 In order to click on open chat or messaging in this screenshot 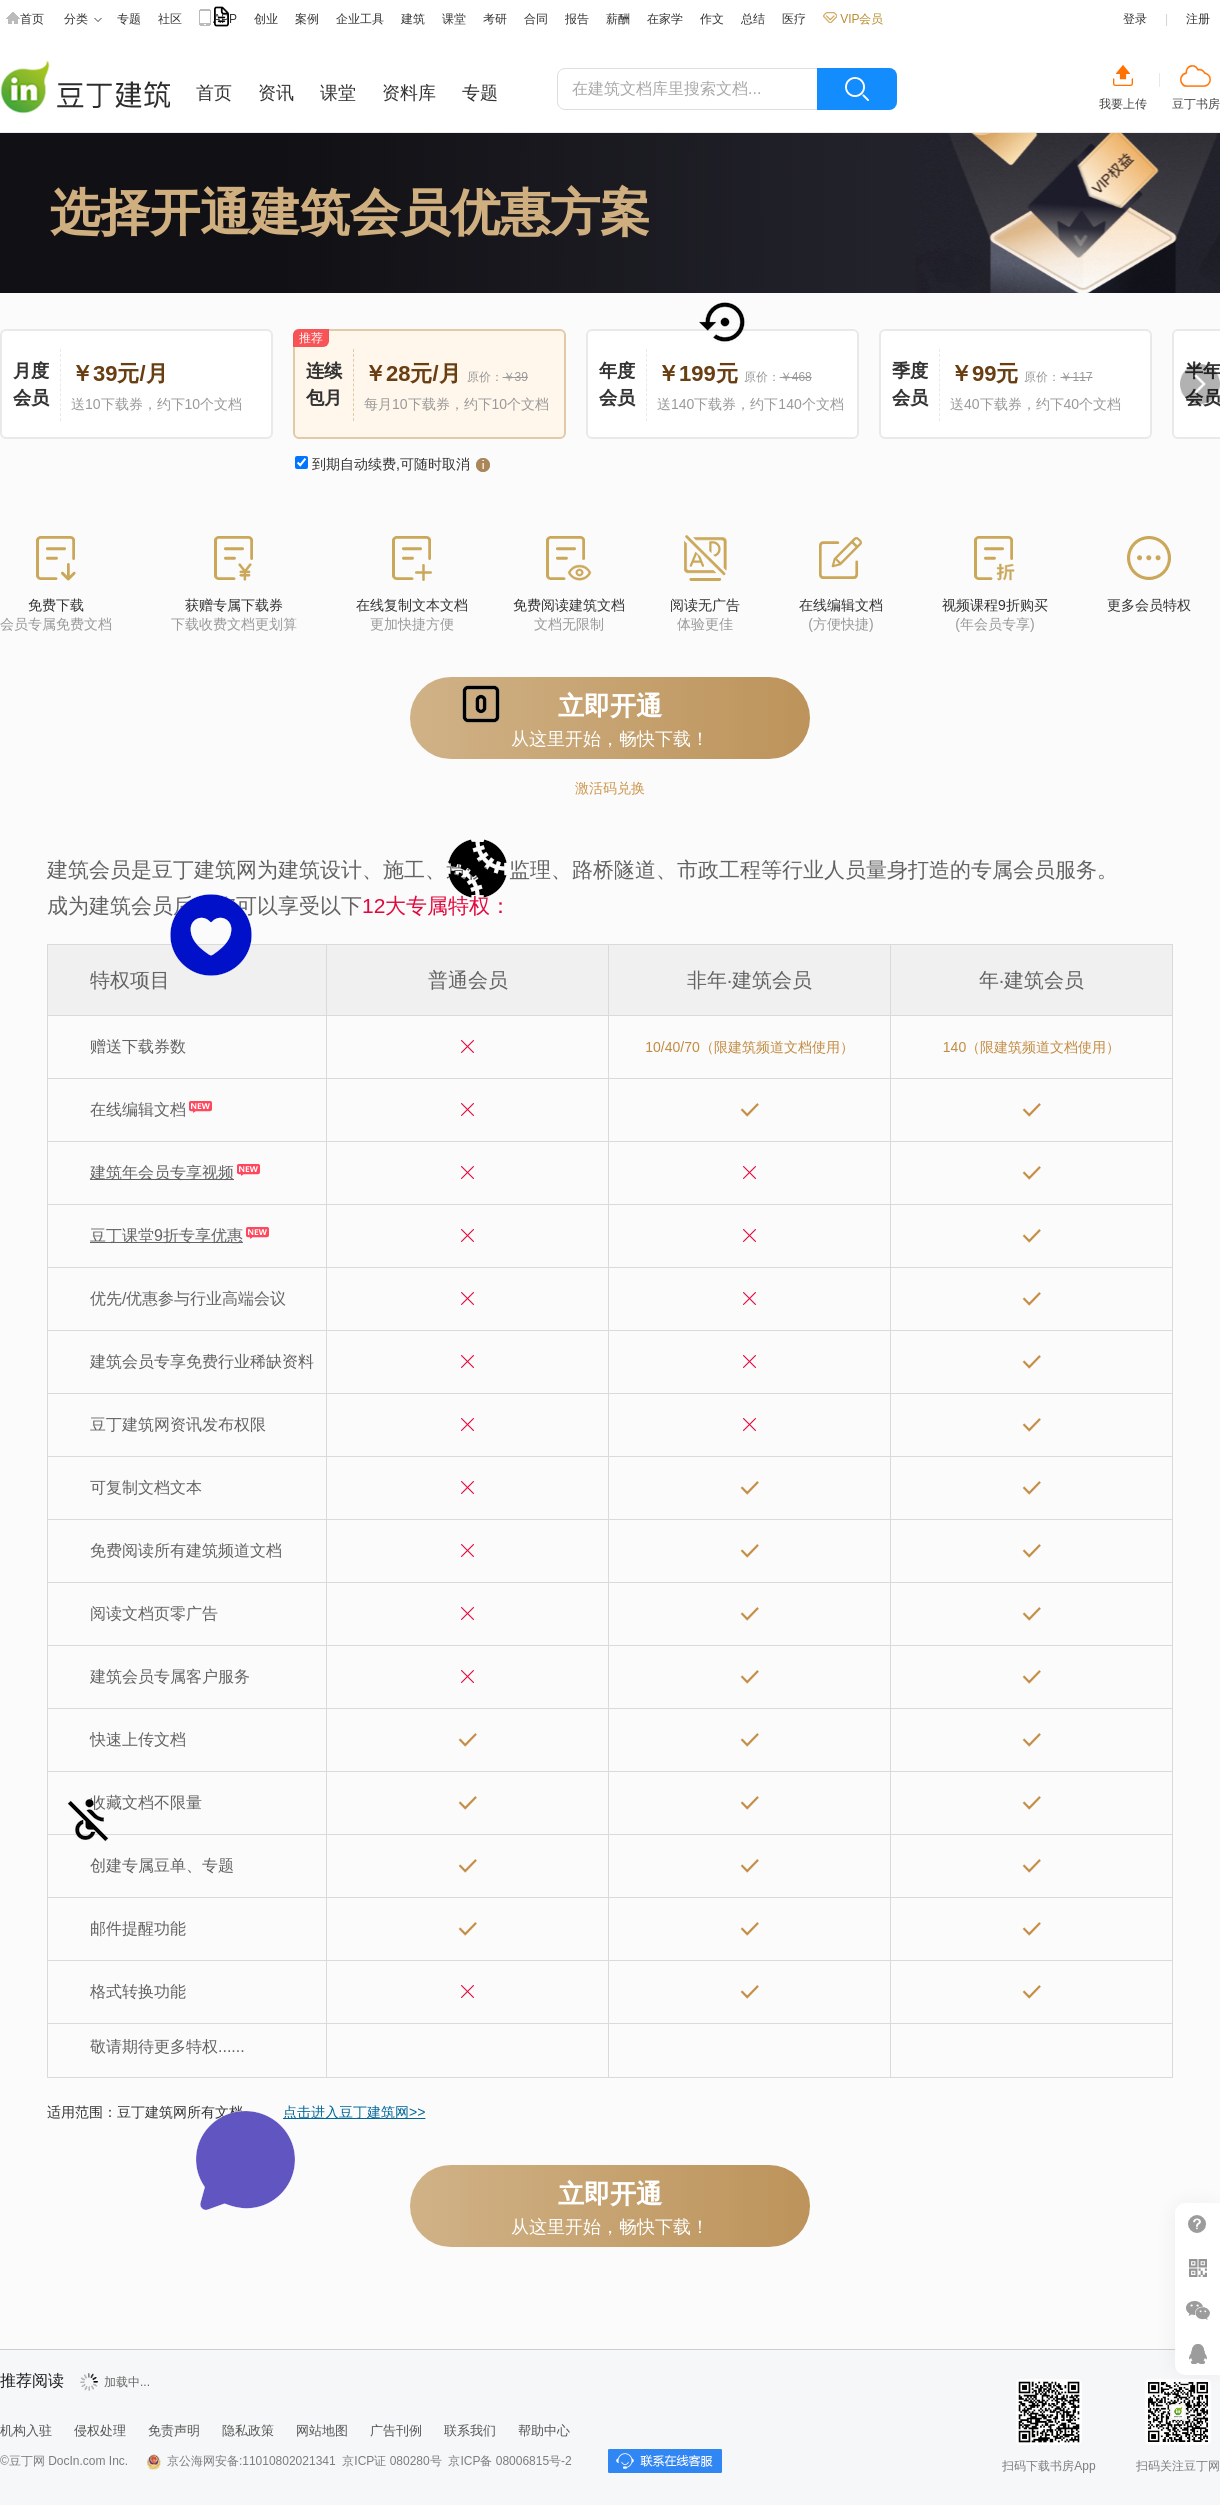, I will do `click(245, 2160)`.